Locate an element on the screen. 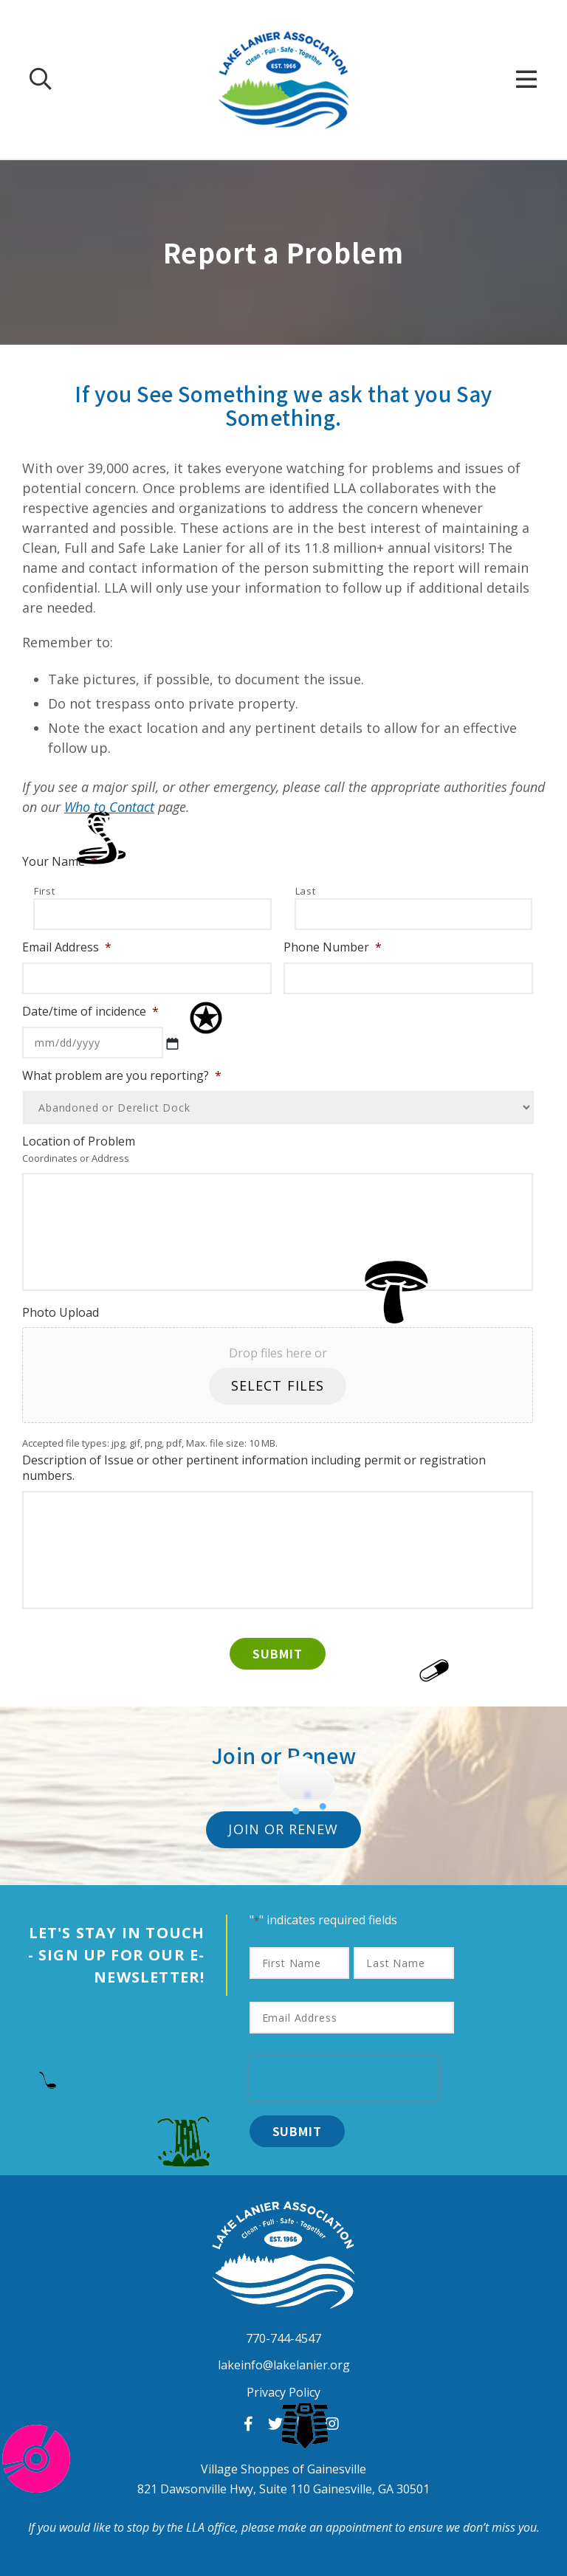 The image size is (567, 2576). cobra or snake character icon in a game interface is located at coordinates (101, 838).